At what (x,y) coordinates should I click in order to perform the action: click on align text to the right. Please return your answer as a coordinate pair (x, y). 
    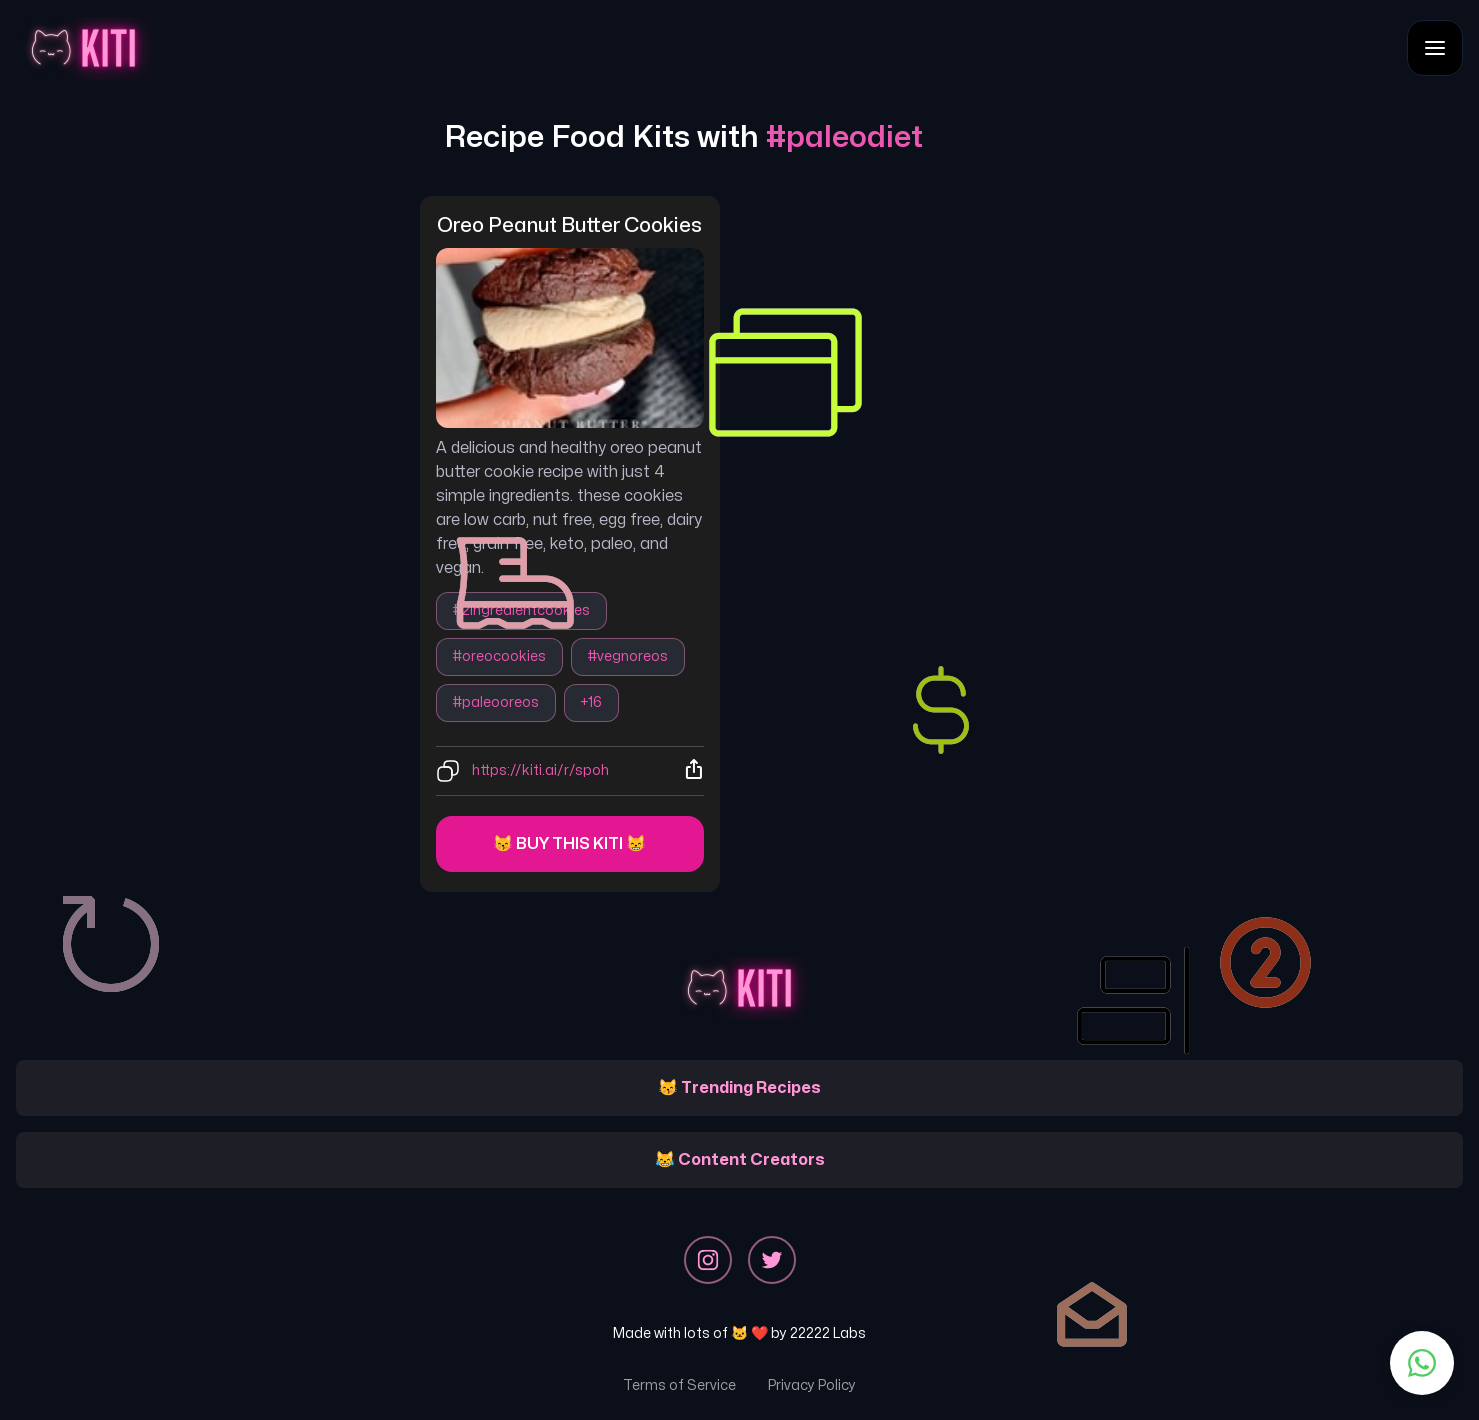
    Looking at the image, I should click on (1135, 1000).